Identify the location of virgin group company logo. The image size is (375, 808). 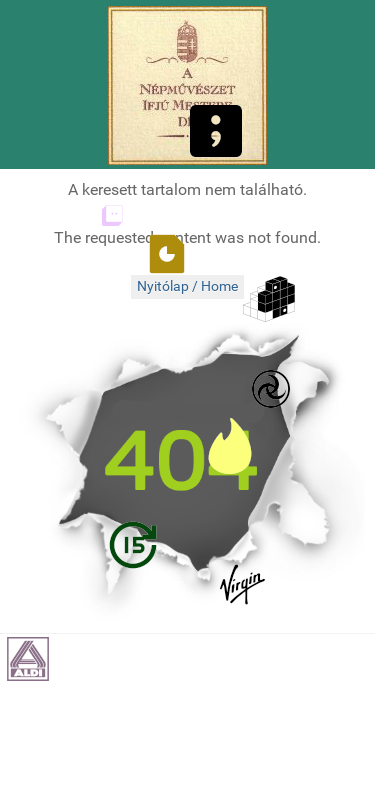
(242, 584).